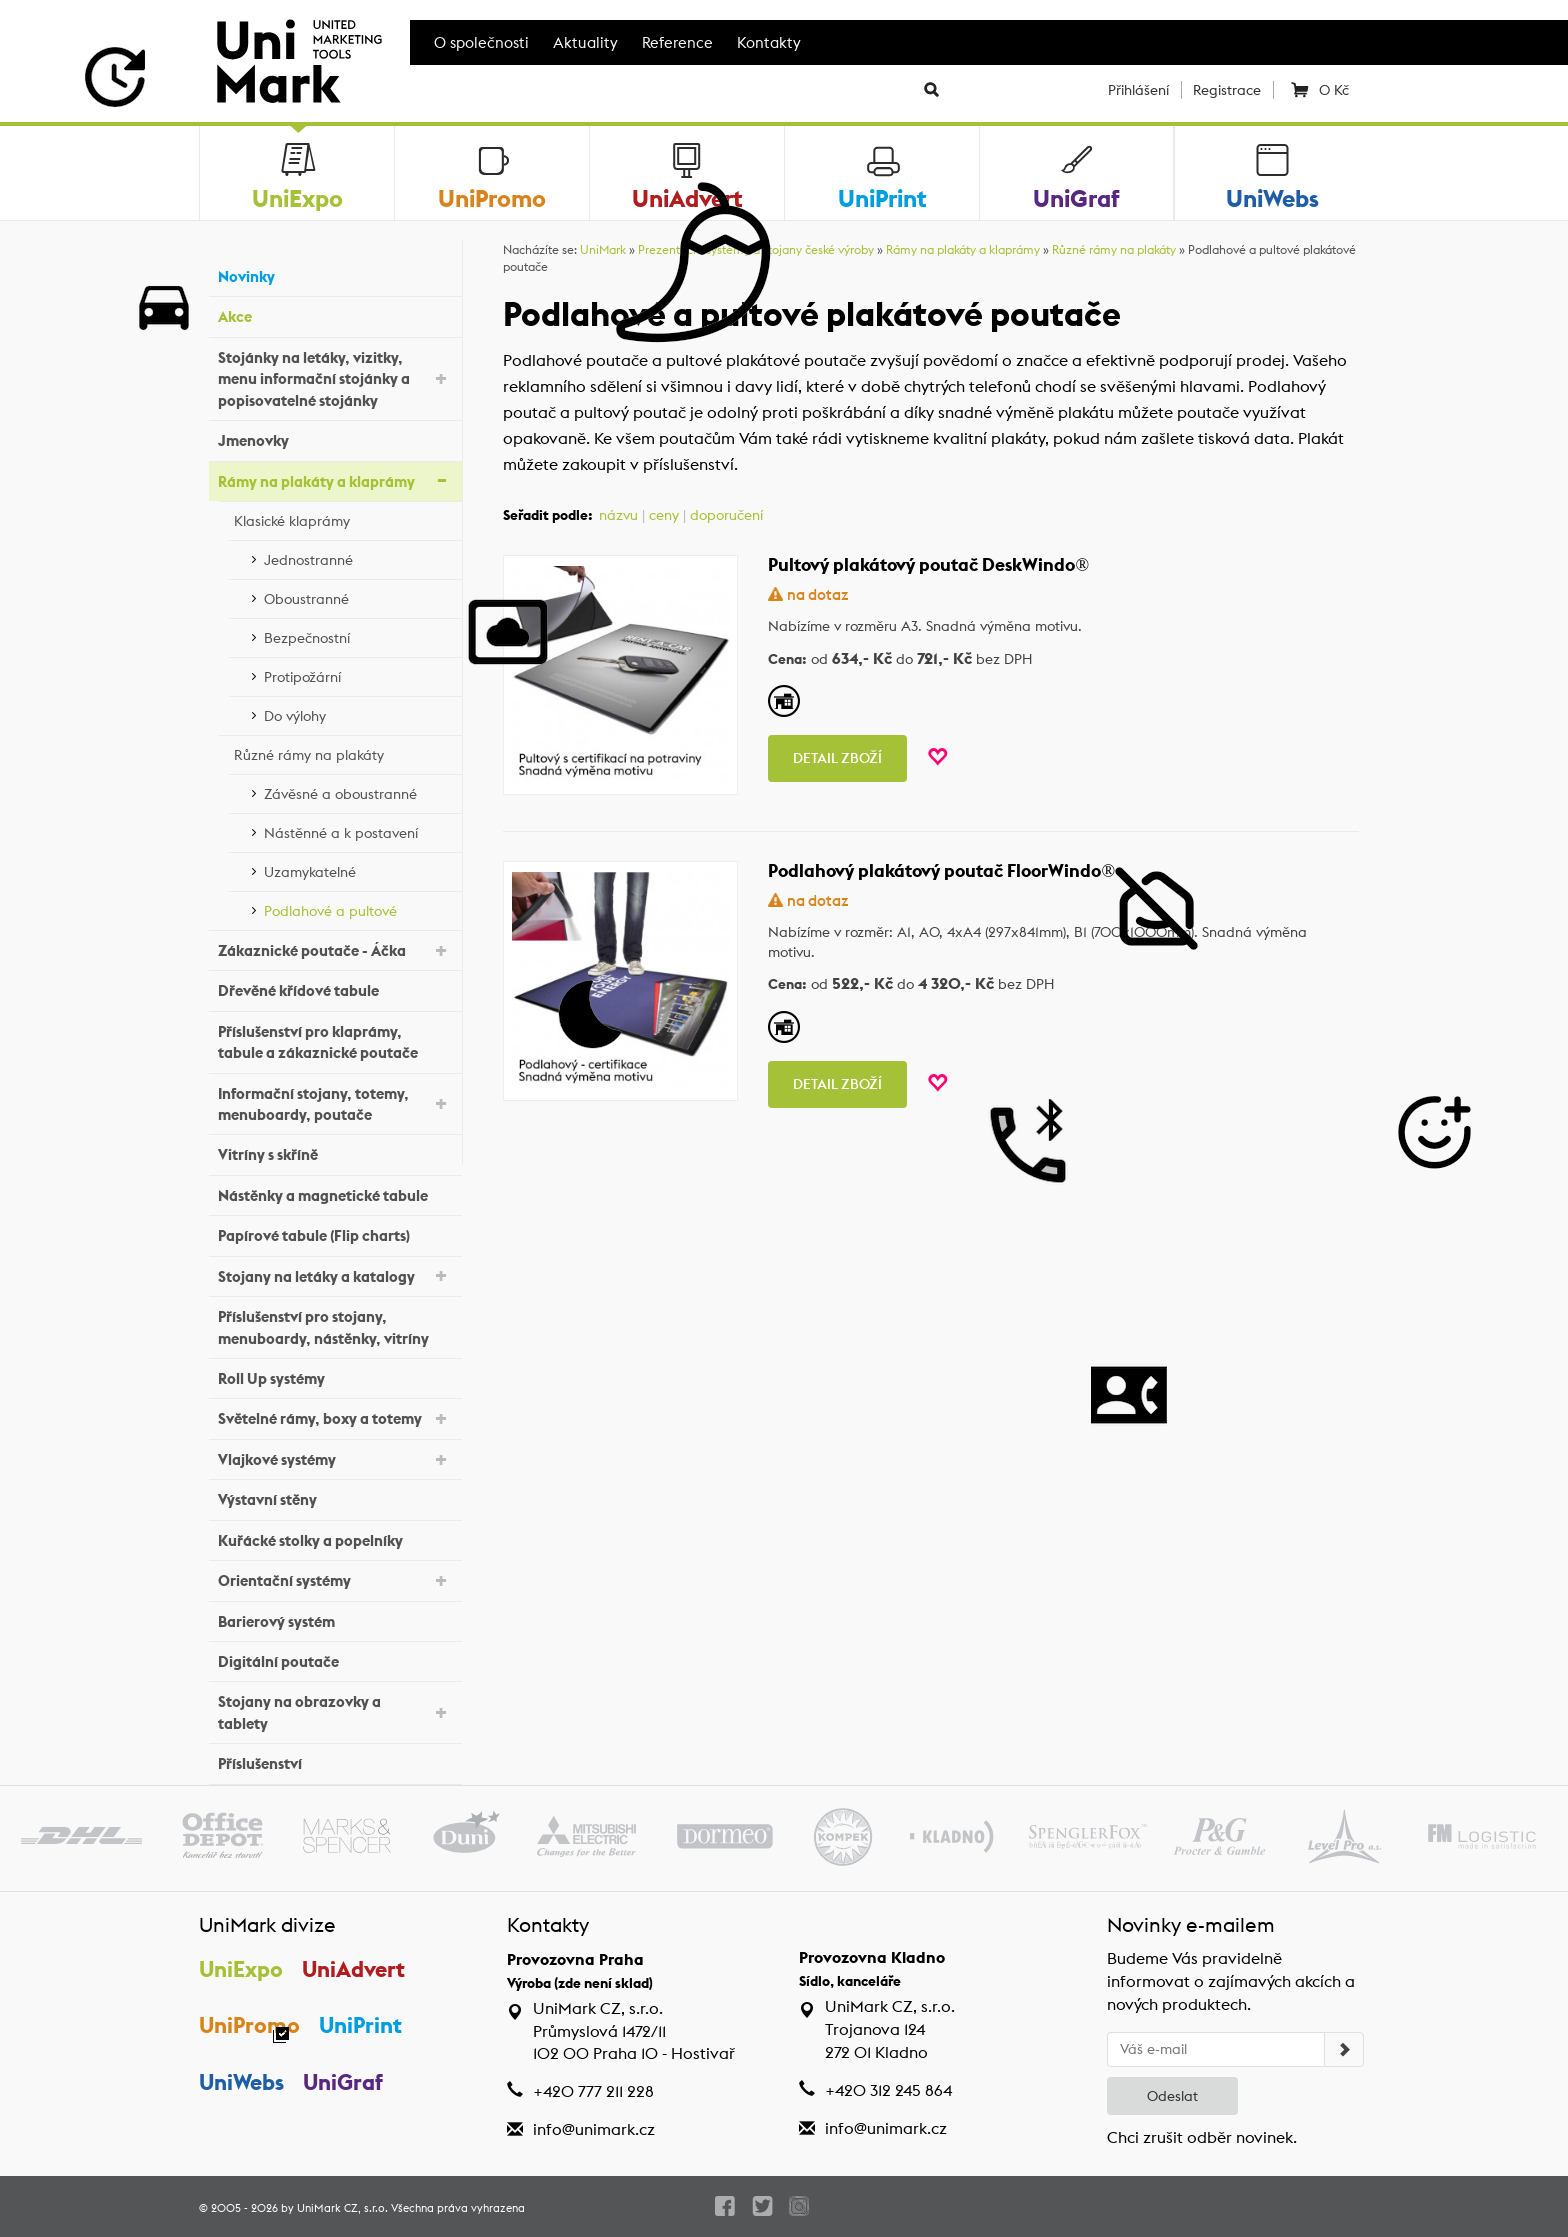 The image size is (1568, 2237). I want to click on estimated time of arrival for your ride, so click(164, 308).